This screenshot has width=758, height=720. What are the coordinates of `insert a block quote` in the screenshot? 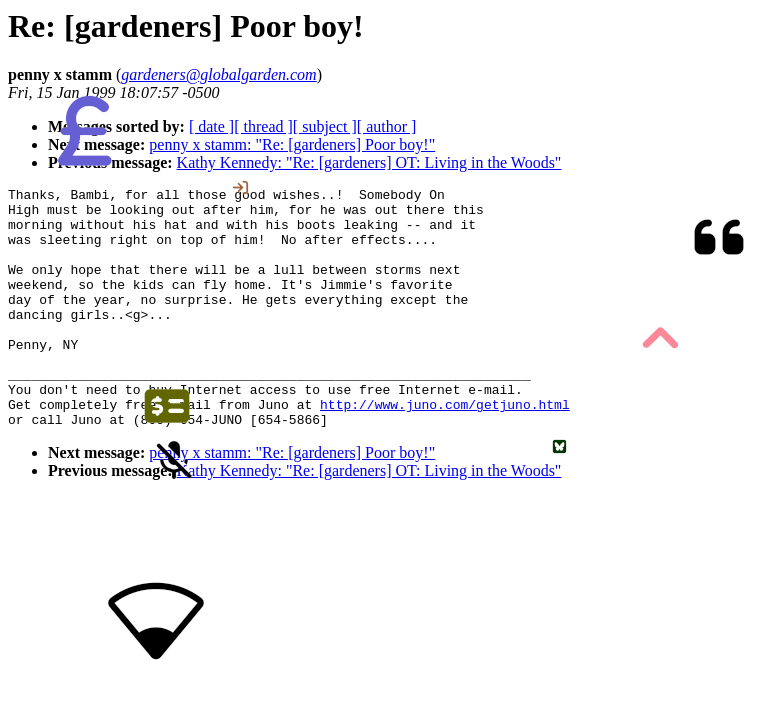 It's located at (719, 237).